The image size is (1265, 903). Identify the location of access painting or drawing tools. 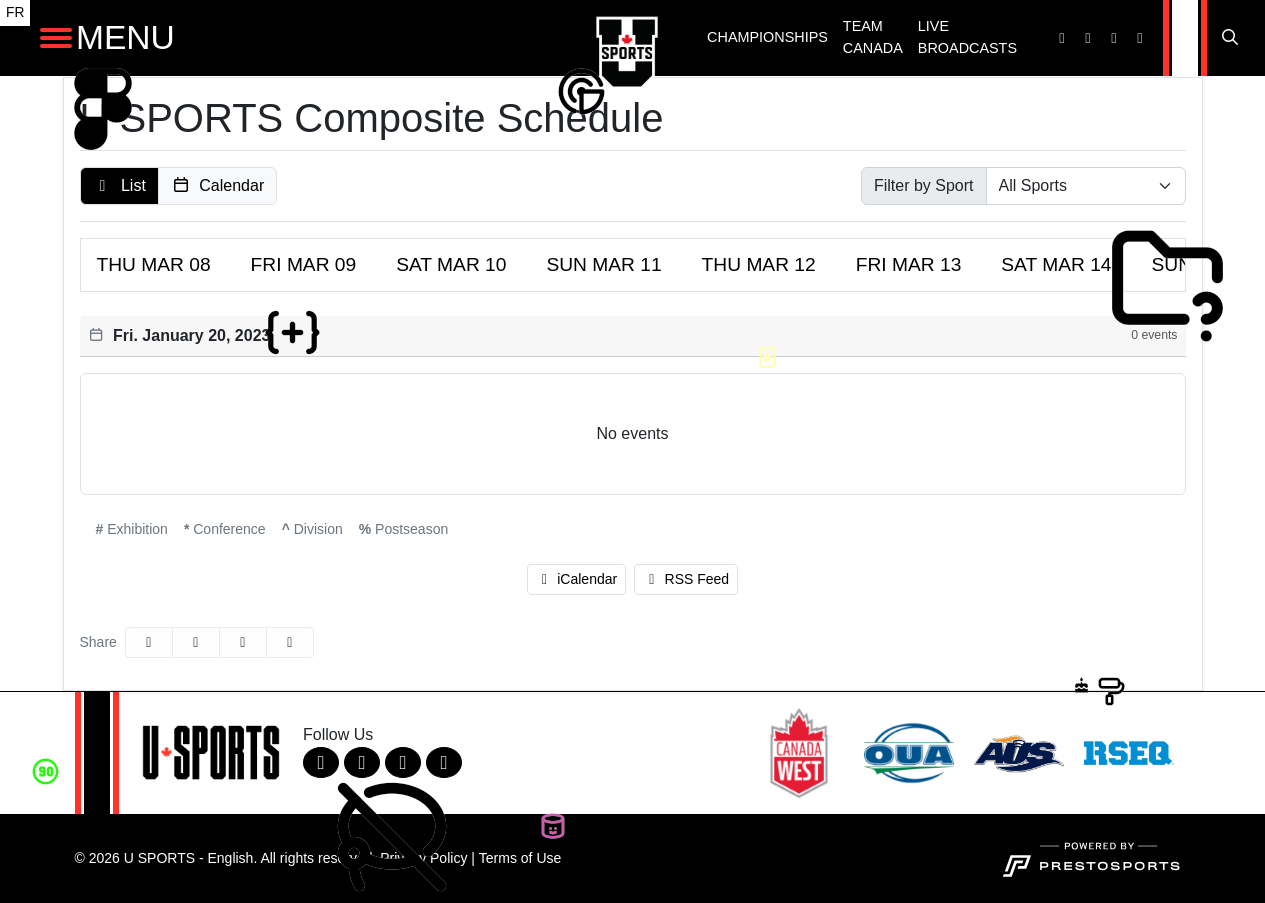
(1109, 691).